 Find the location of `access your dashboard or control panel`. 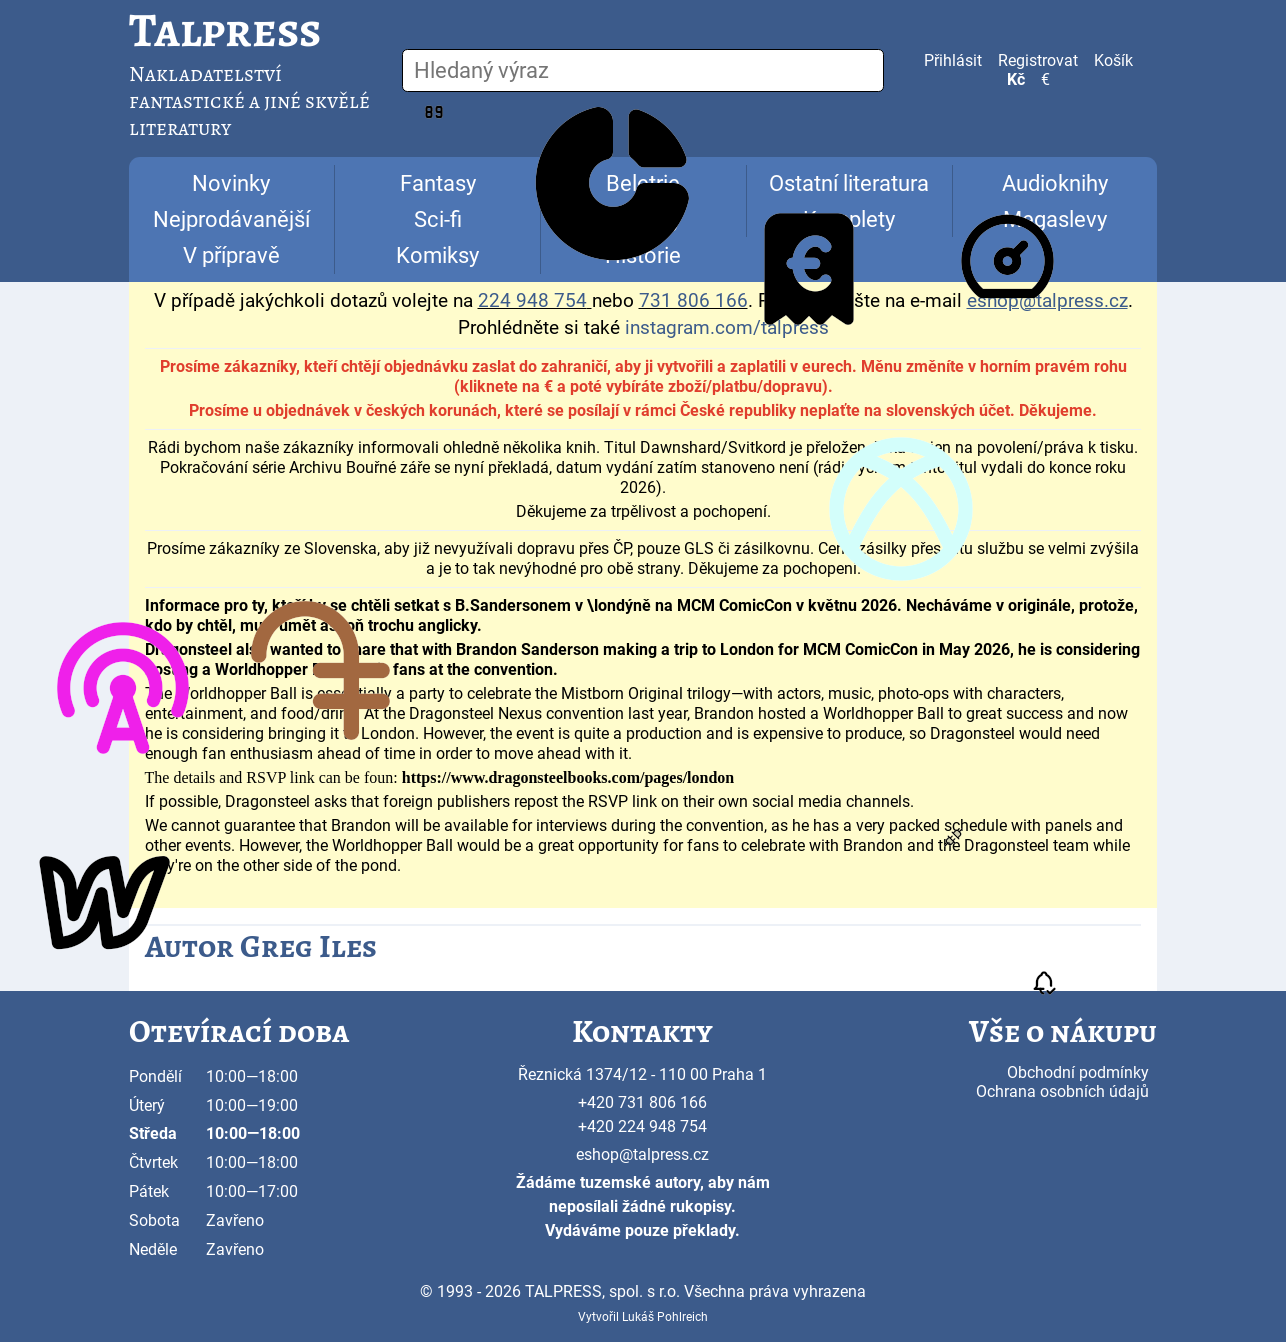

access your dashboard or control panel is located at coordinates (1007, 256).